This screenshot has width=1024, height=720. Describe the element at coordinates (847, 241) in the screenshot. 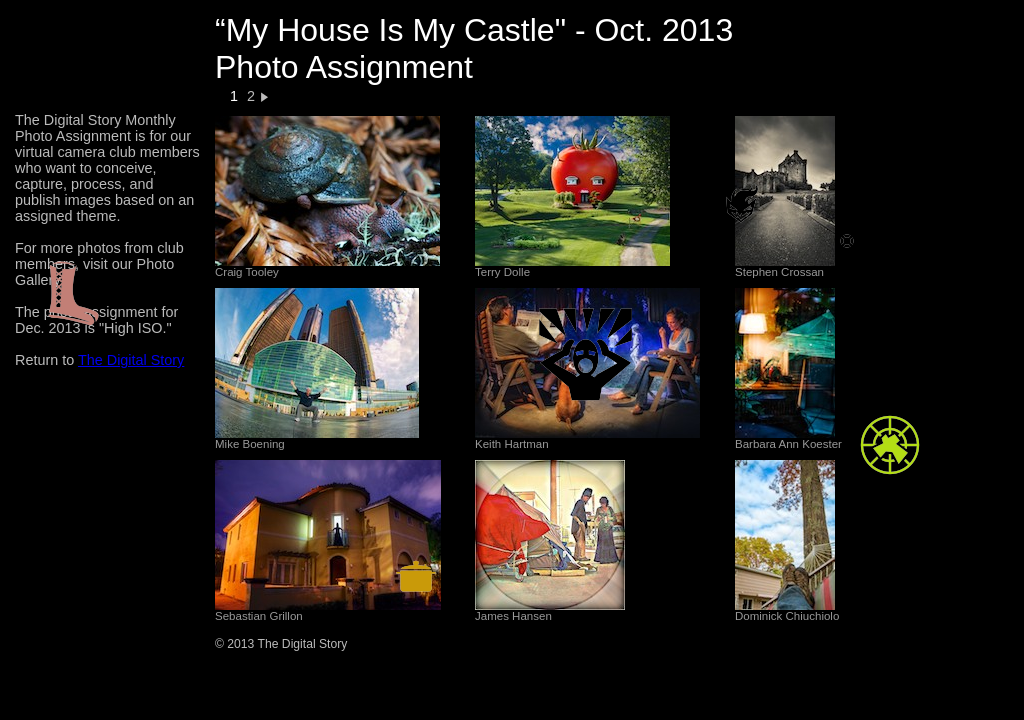

I see `access help or support center` at that location.